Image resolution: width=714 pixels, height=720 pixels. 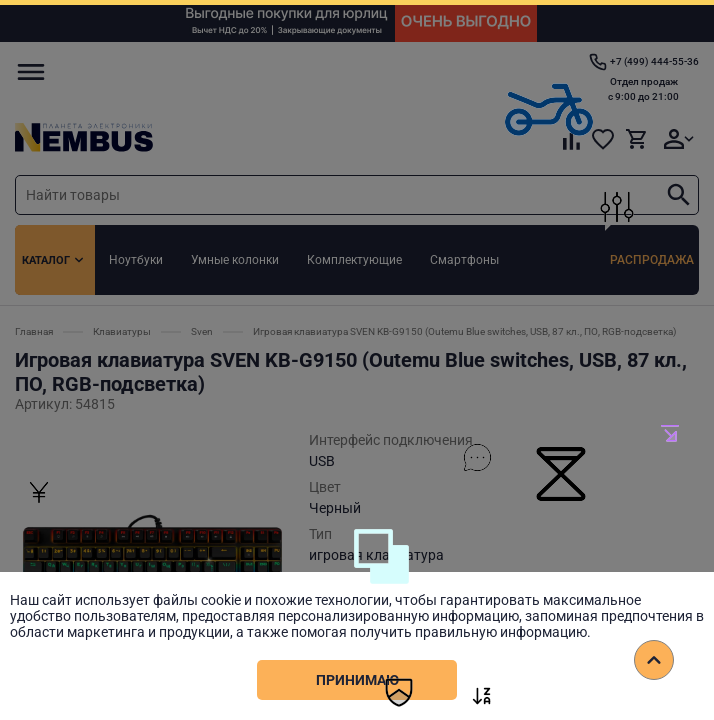 What do you see at coordinates (670, 434) in the screenshot?
I see `move item to bottom-right corner` at bounding box center [670, 434].